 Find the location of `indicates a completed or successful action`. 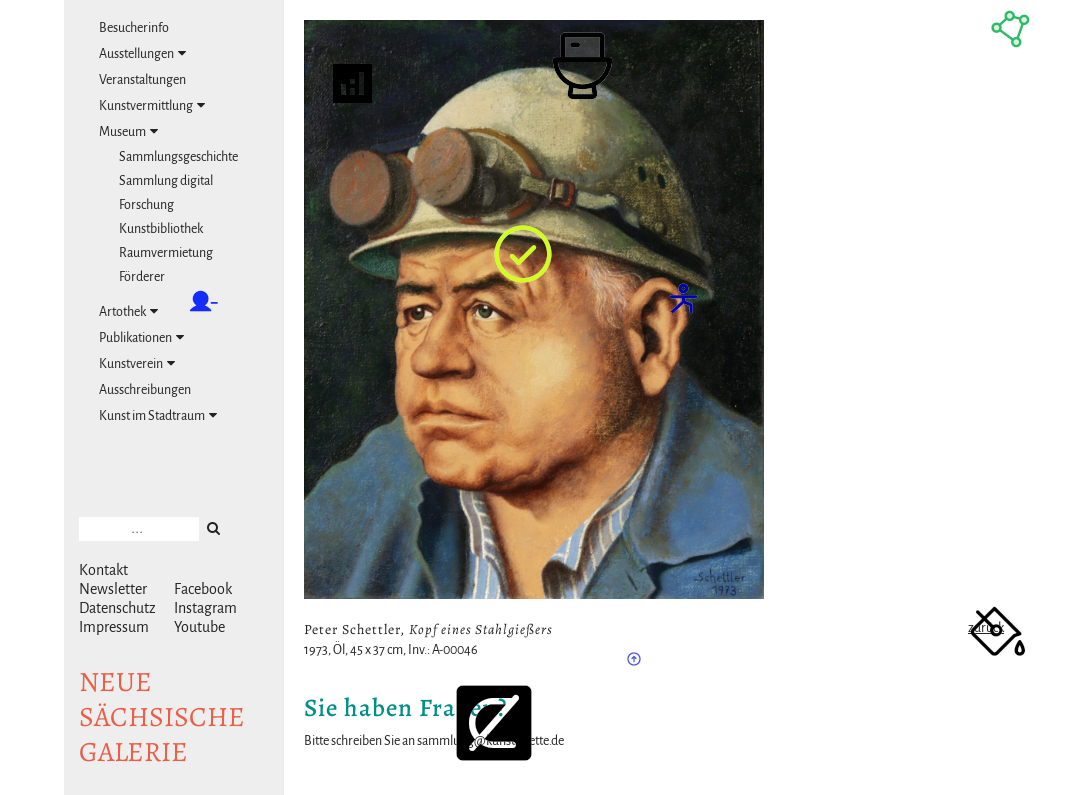

indicates a completed or successful action is located at coordinates (523, 254).